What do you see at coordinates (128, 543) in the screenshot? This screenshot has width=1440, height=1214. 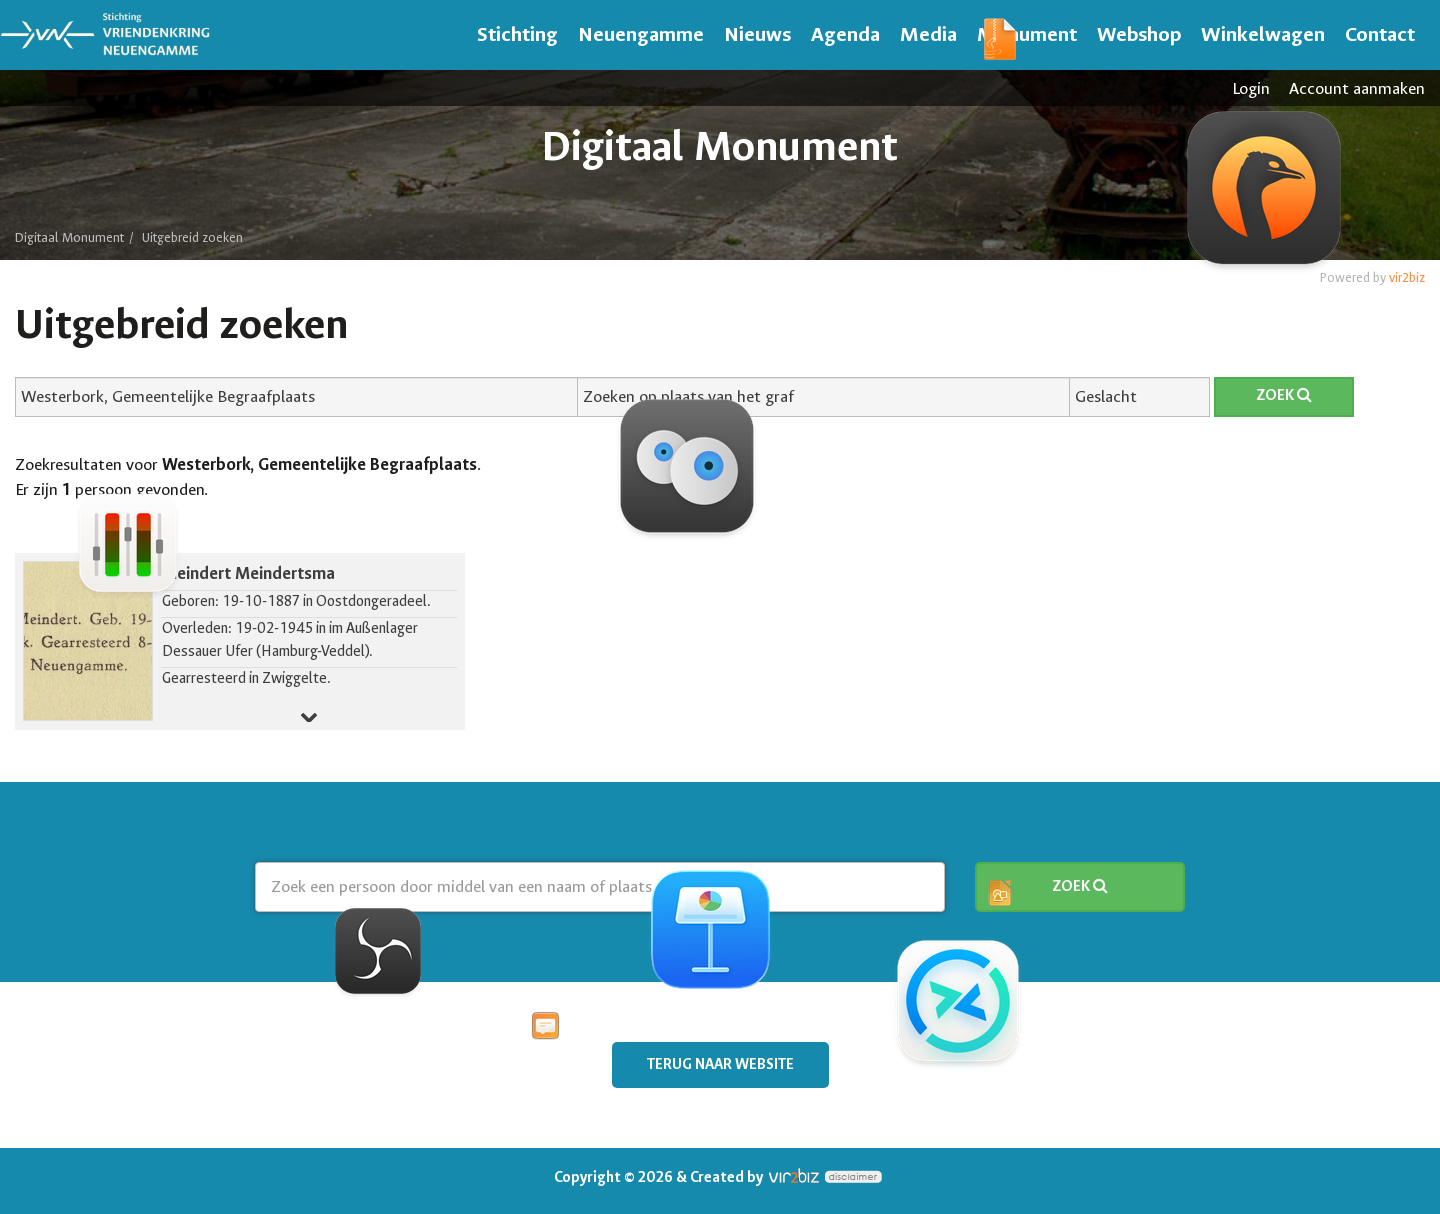 I see `open mudita24 audio mixer application` at bounding box center [128, 543].